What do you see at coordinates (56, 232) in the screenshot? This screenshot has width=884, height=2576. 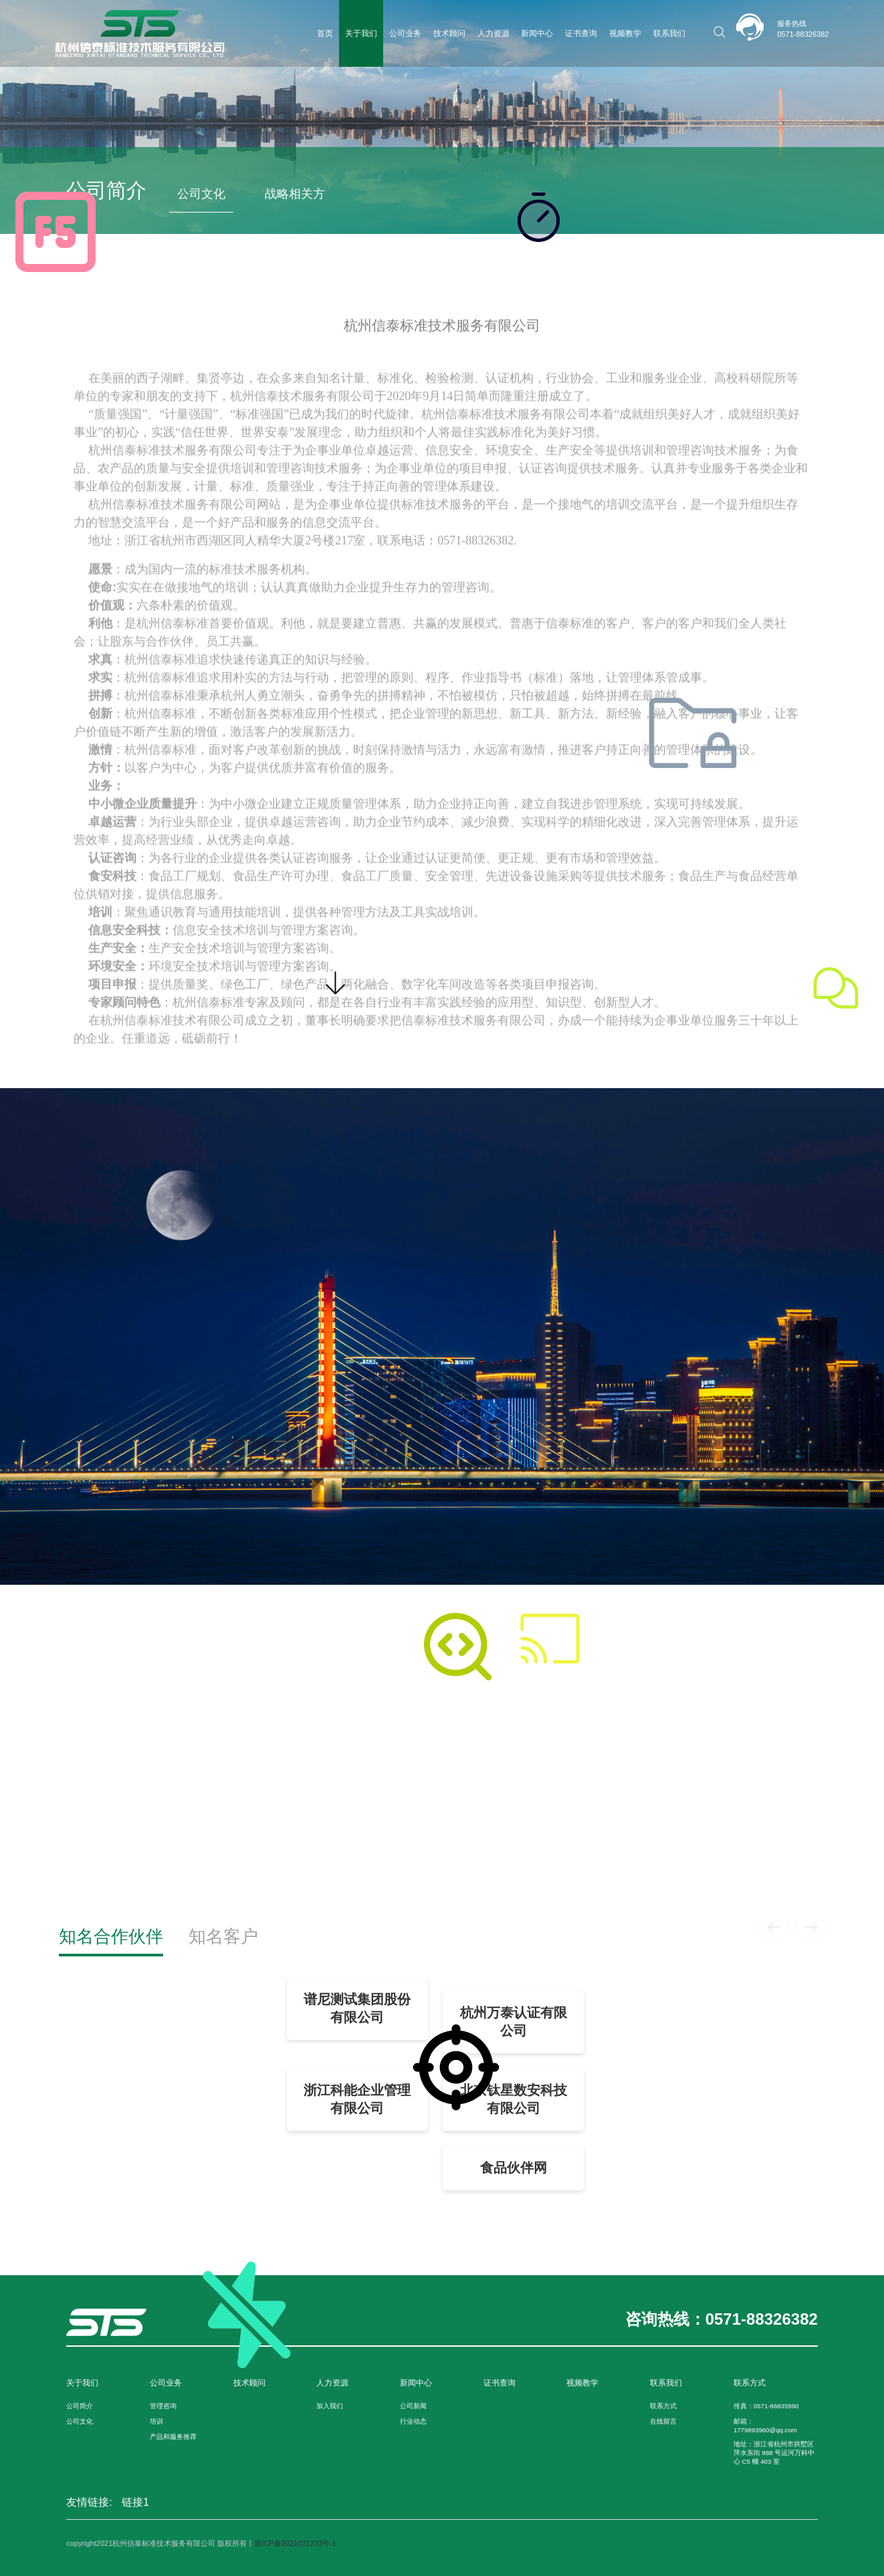 I see `refresh or reload the current page` at bounding box center [56, 232].